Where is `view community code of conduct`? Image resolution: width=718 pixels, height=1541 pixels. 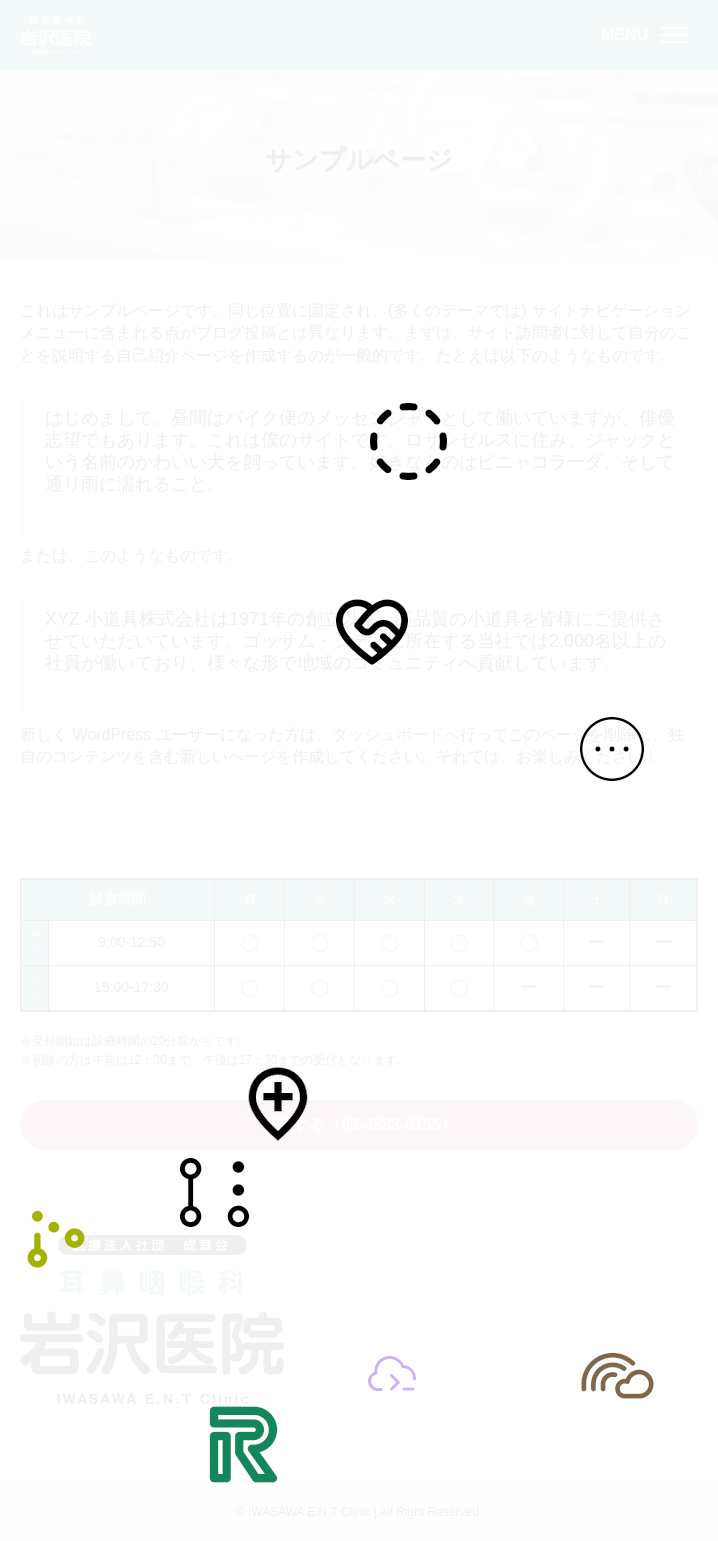
view community code of conduct is located at coordinates (372, 631).